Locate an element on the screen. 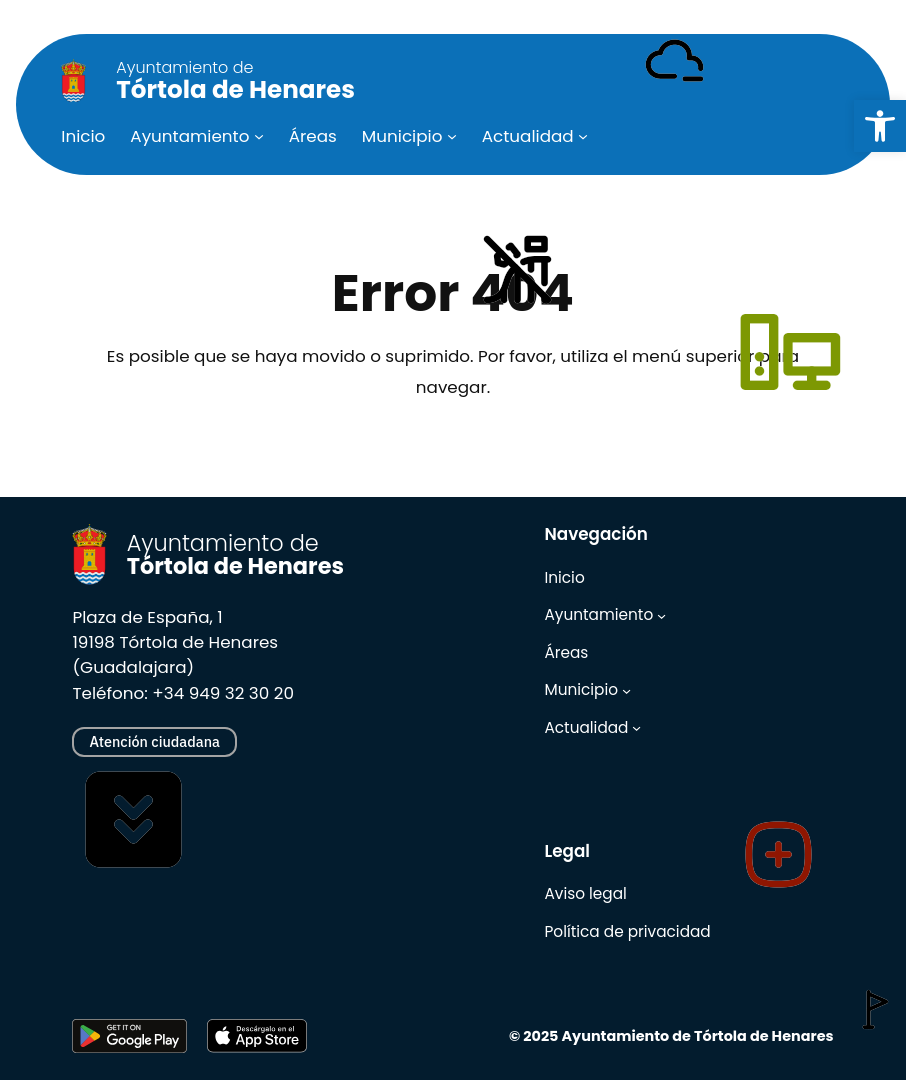  scroll down or view more content is located at coordinates (133, 819).